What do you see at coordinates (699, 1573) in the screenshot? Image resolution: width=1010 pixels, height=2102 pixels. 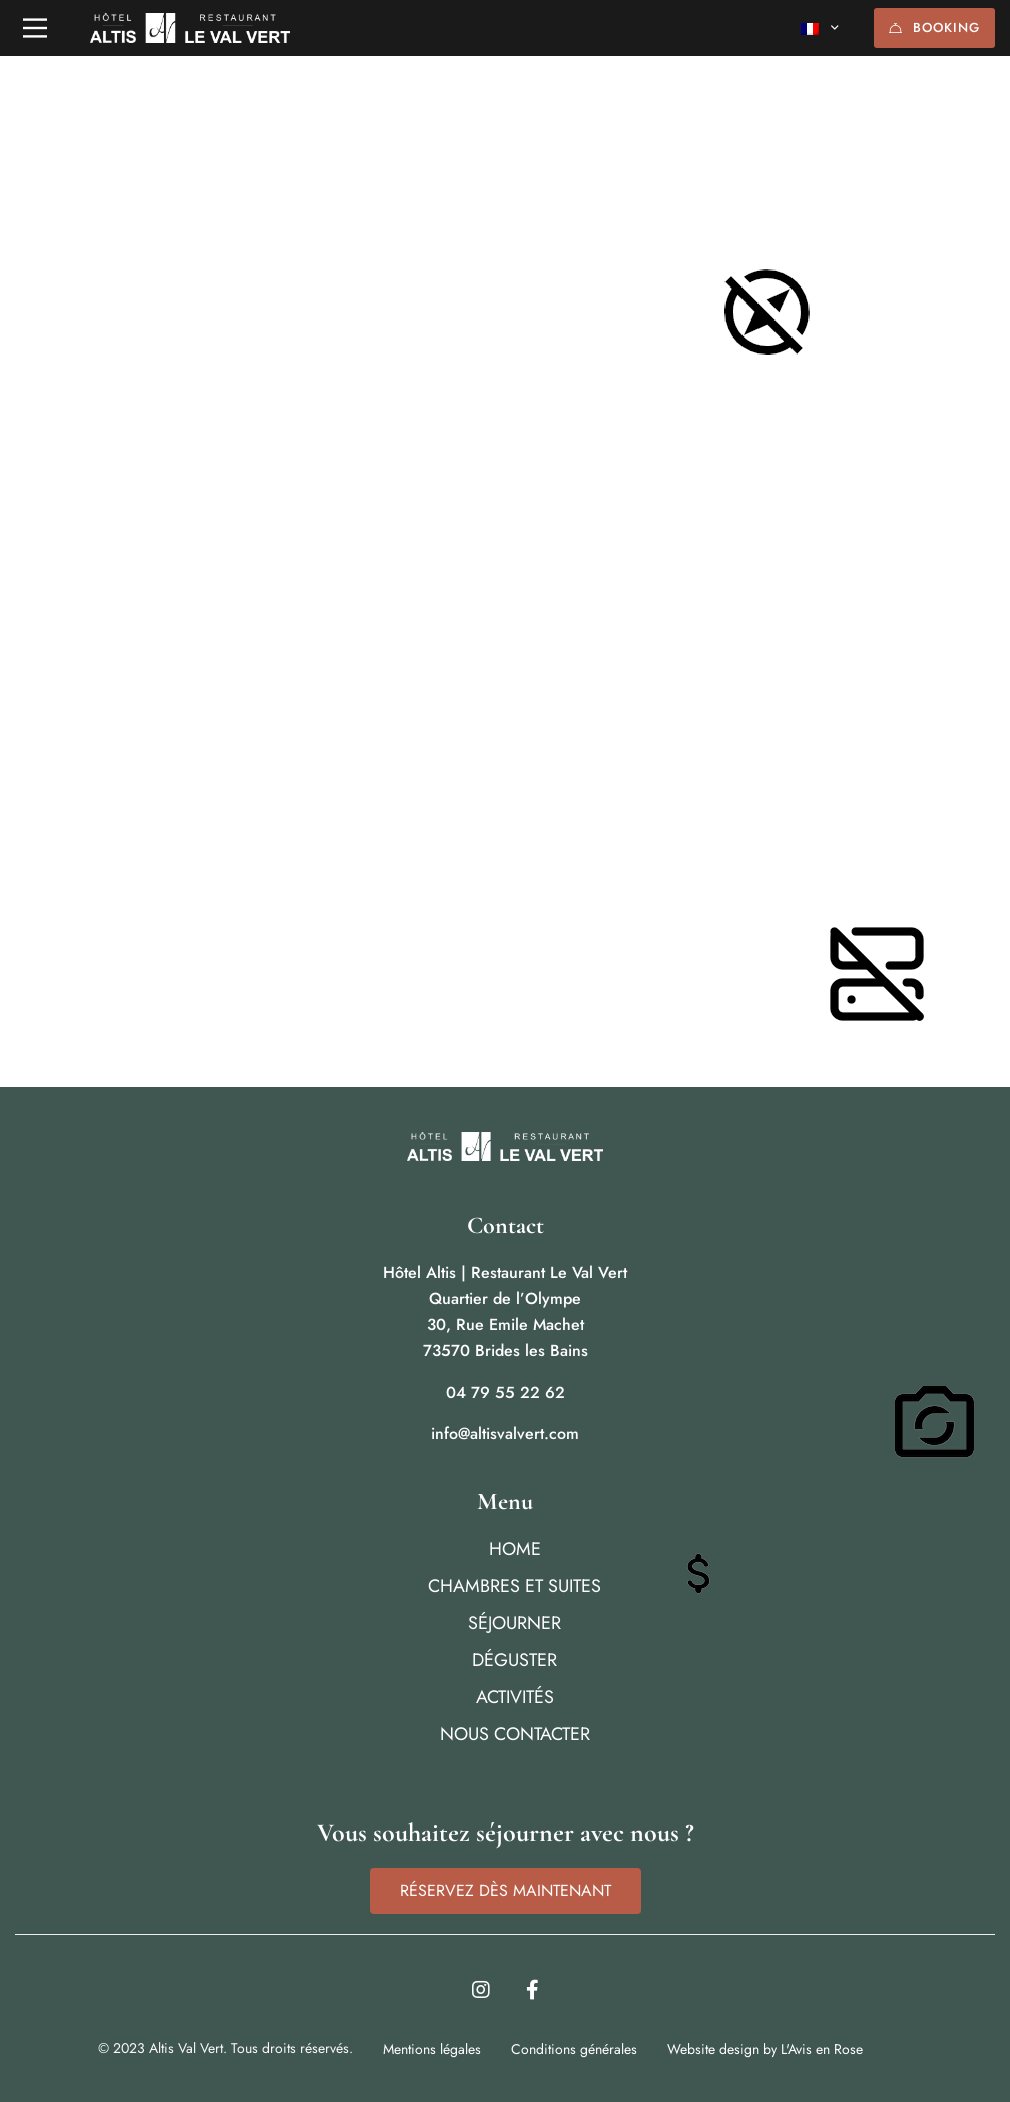 I see `view or manage payment options` at bounding box center [699, 1573].